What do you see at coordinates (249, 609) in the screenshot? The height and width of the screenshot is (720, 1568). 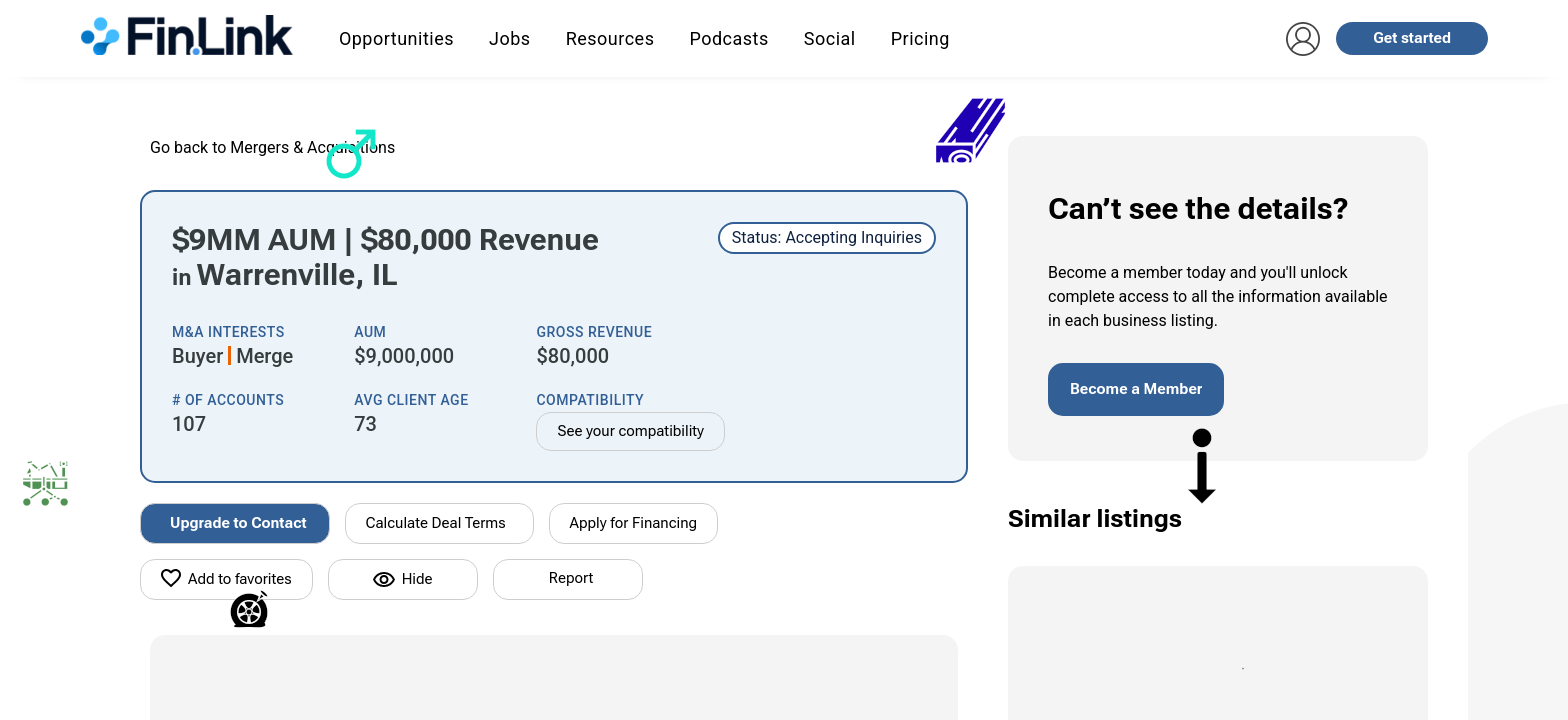 I see `report a flat tire or vehicle issue` at bounding box center [249, 609].